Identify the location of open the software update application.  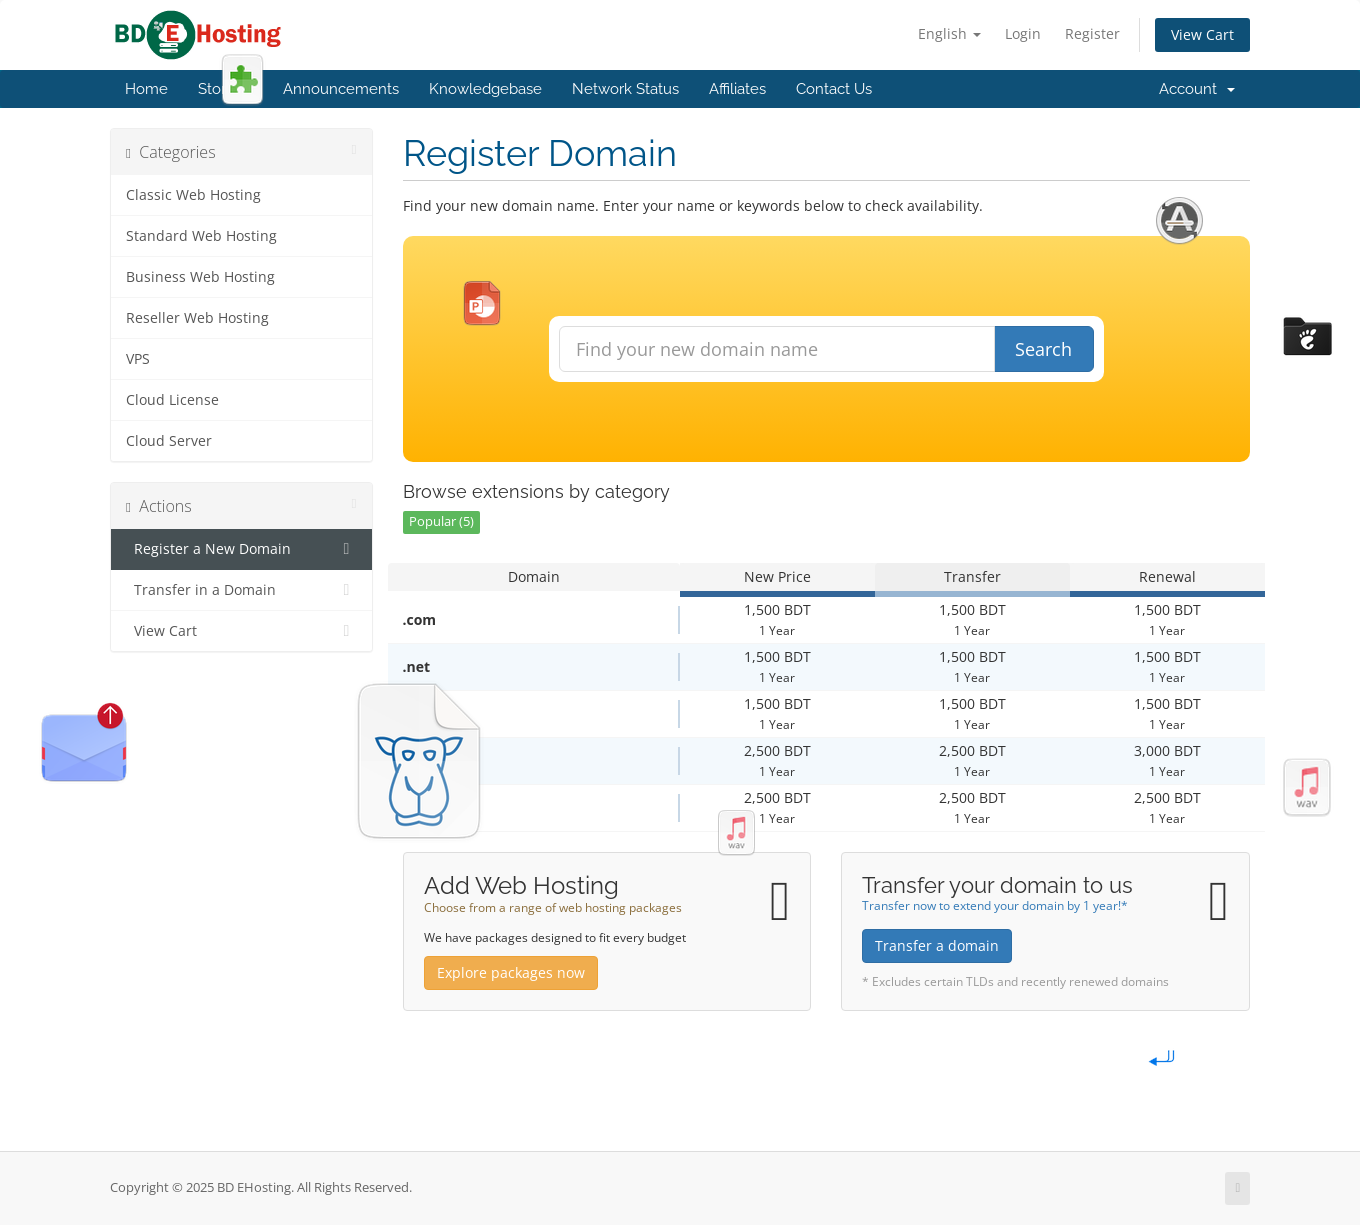
(1179, 220).